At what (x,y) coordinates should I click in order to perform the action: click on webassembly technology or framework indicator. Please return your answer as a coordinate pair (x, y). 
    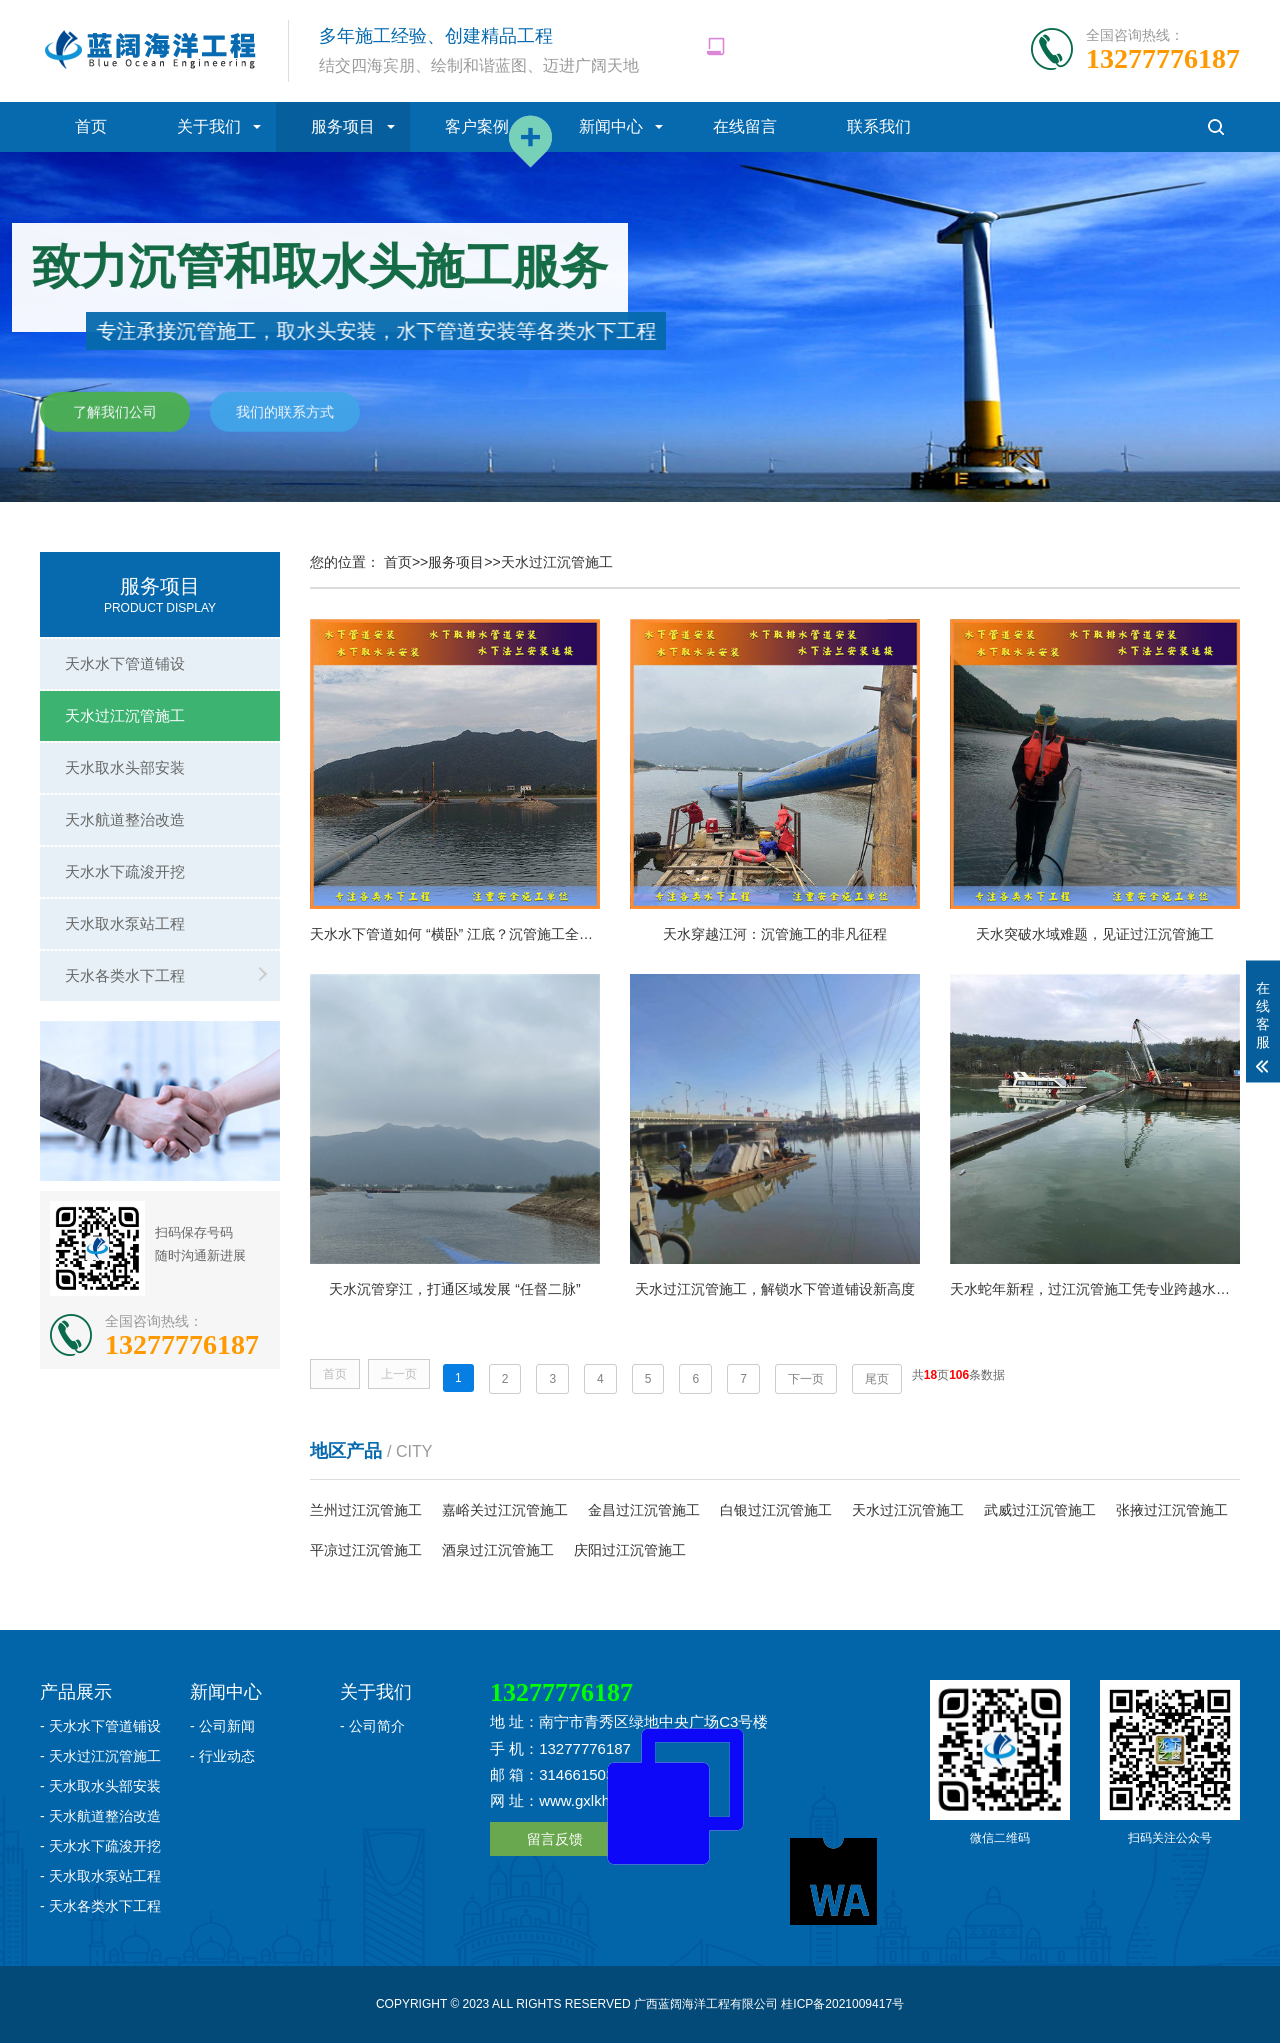
    Looking at the image, I should click on (833, 1881).